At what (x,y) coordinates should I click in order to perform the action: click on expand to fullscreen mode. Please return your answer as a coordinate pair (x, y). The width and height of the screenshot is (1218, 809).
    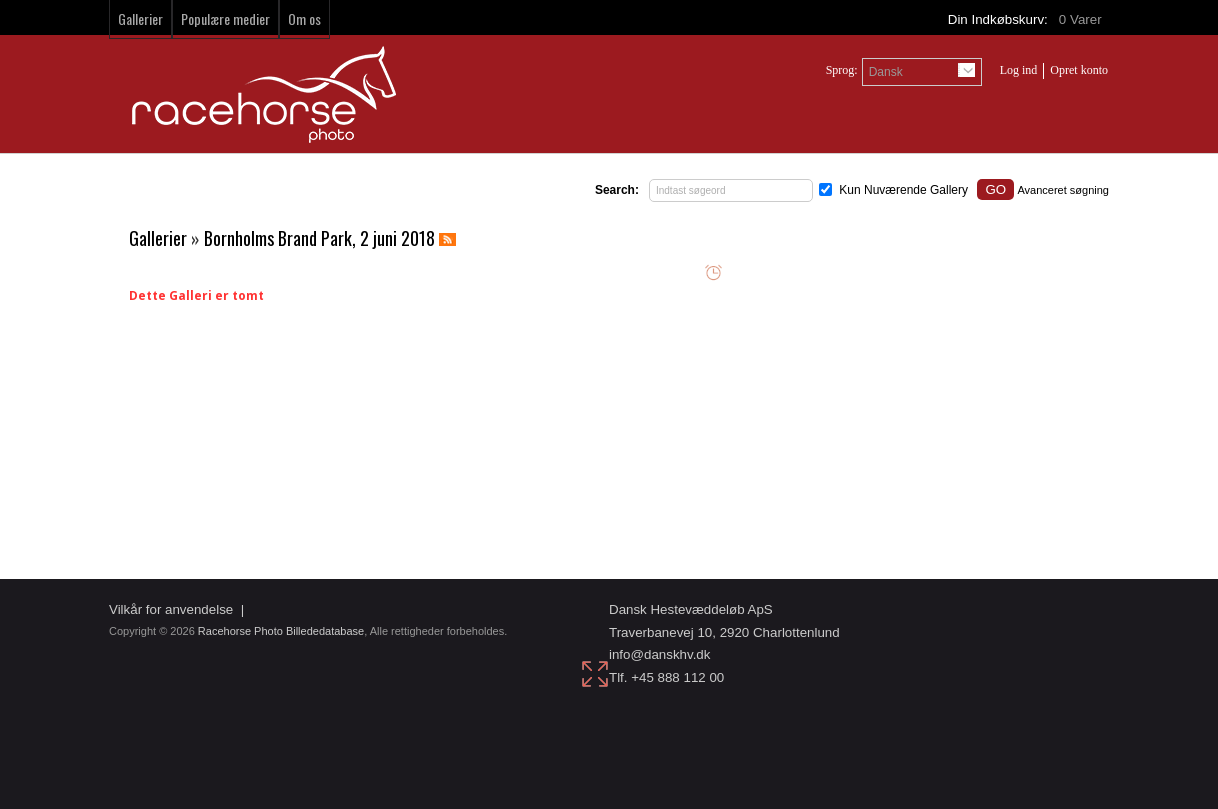
    Looking at the image, I should click on (595, 674).